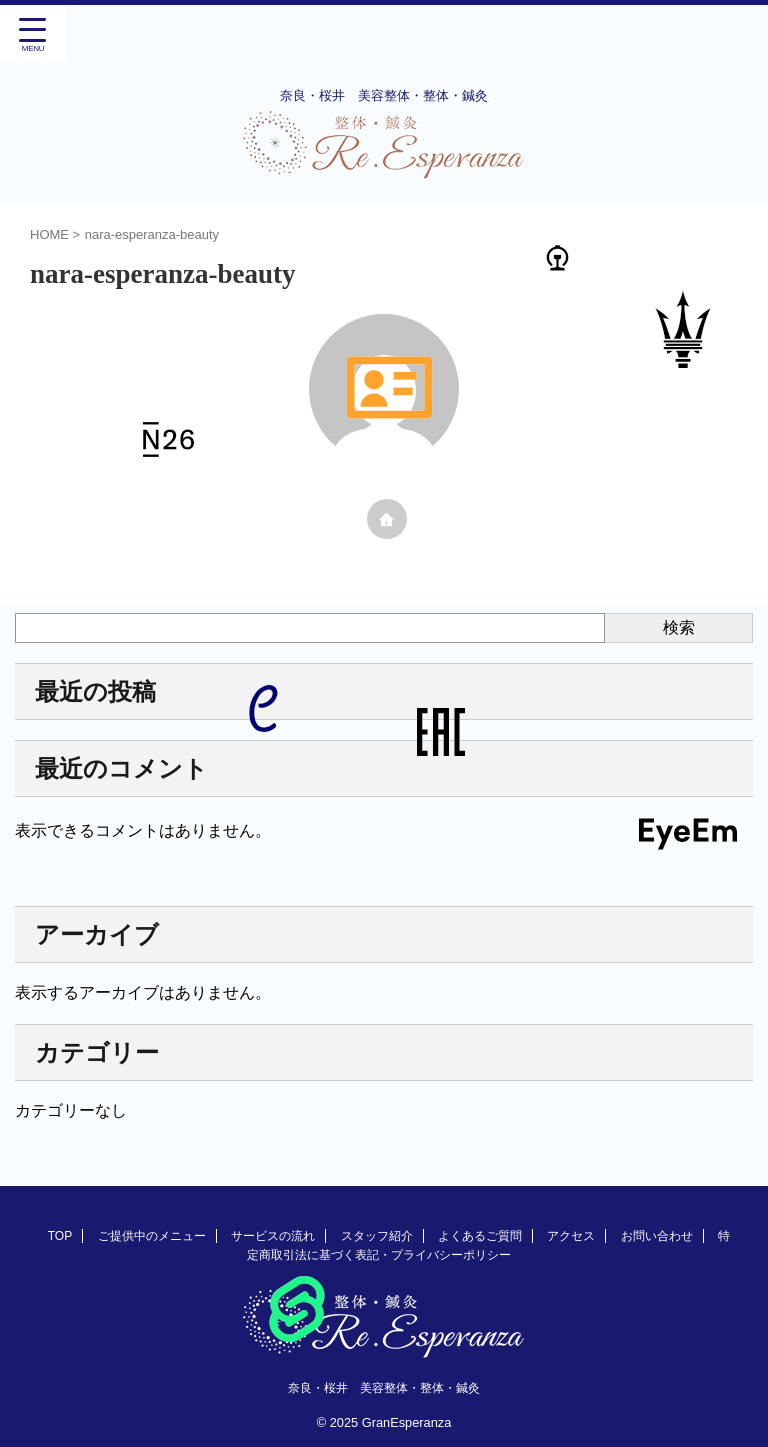  Describe the element at coordinates (168, 439) in the screenshot. I see `open the N26 banking app` at that location.